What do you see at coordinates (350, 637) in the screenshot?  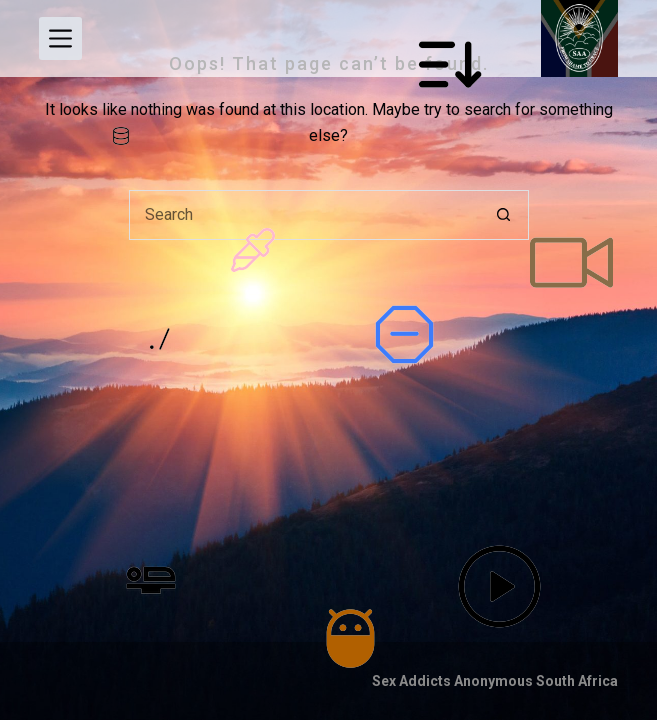 I see `android device or app settings` at bounding box center [350, 637].